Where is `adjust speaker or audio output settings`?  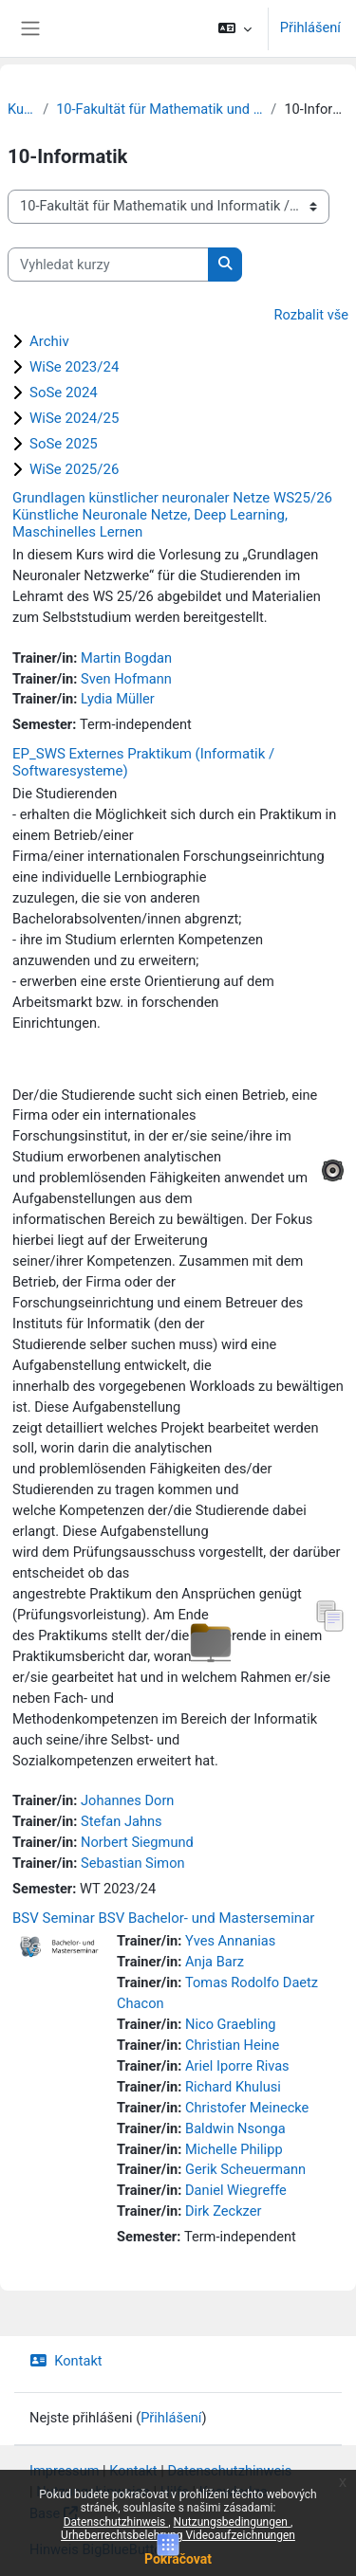
adjust speaker or audio output settings is located at coordinates (332, 1170).